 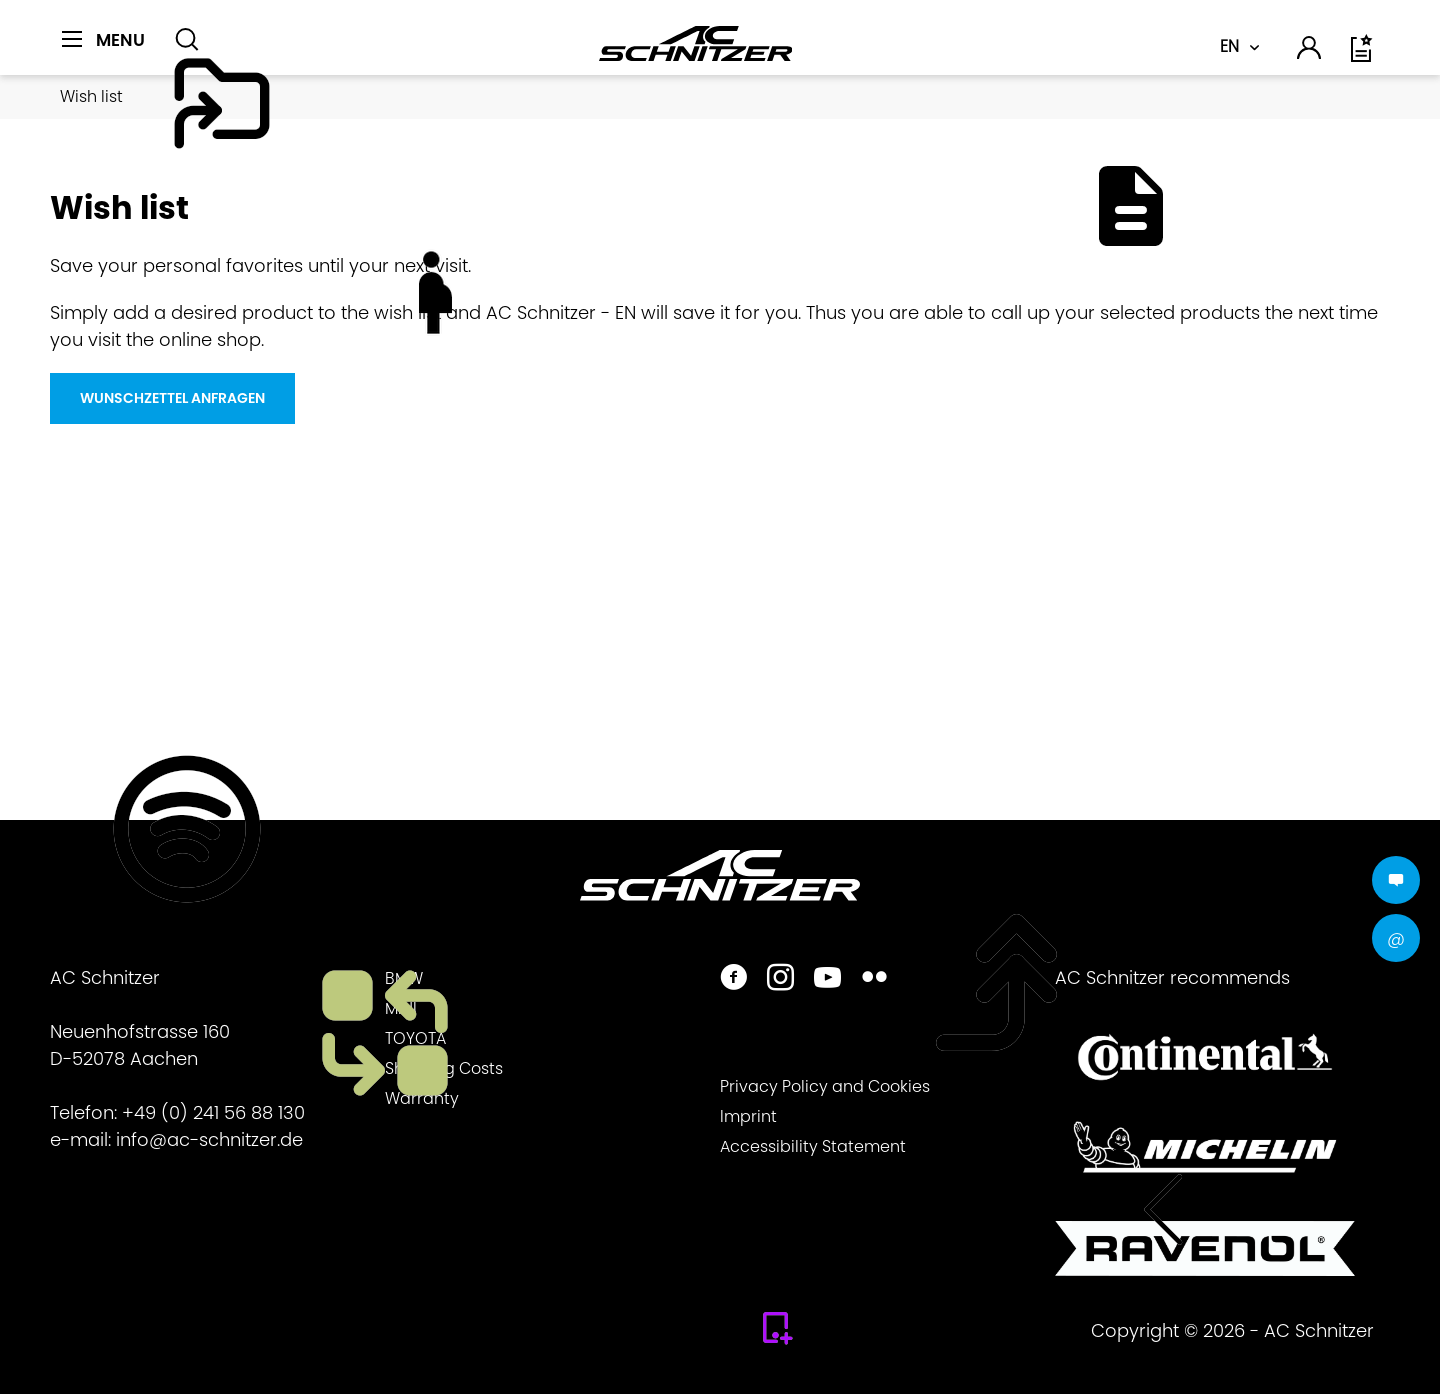 What do you see at coordinates (1000, 986) in the screenshot?
I see `move item to top of list` at bounding box center [1000, 986].